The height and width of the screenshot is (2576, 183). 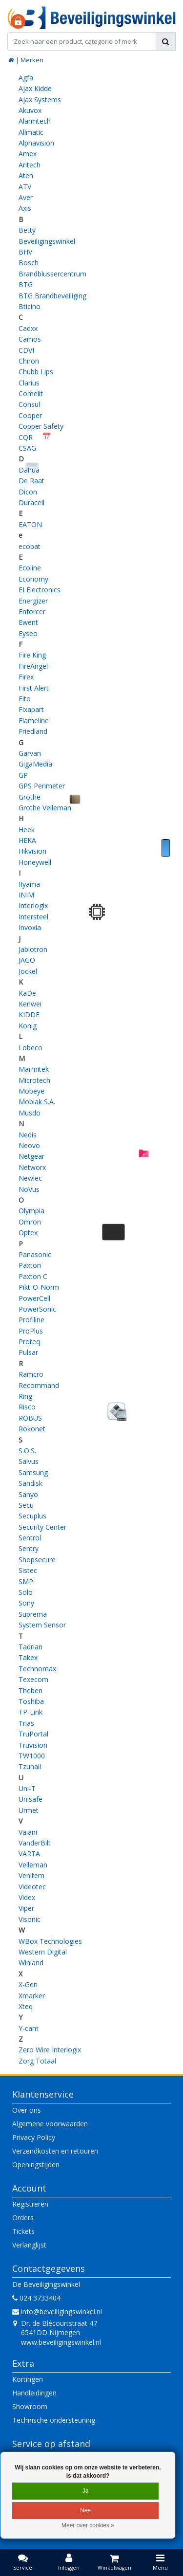 What do you see at coordinates (165, 848) in the screenshot?
I see `indicates a connected iPhone device` at bounding box center [165, 848].